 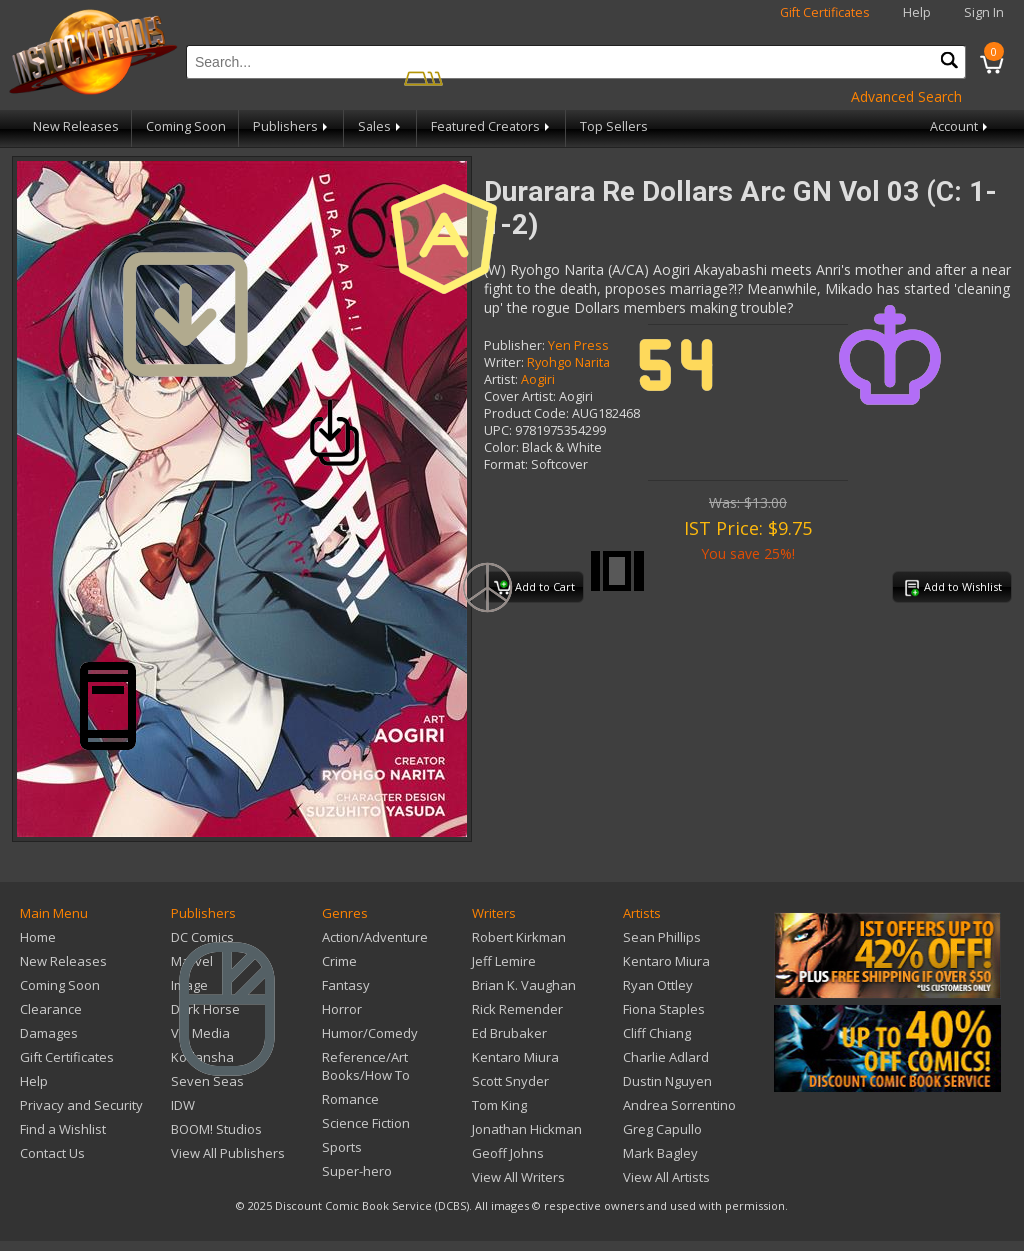 What do you see at coordinates (423, 78) in the screenshot?
I see `switch between open tabs` at bounding box center [423, 78].